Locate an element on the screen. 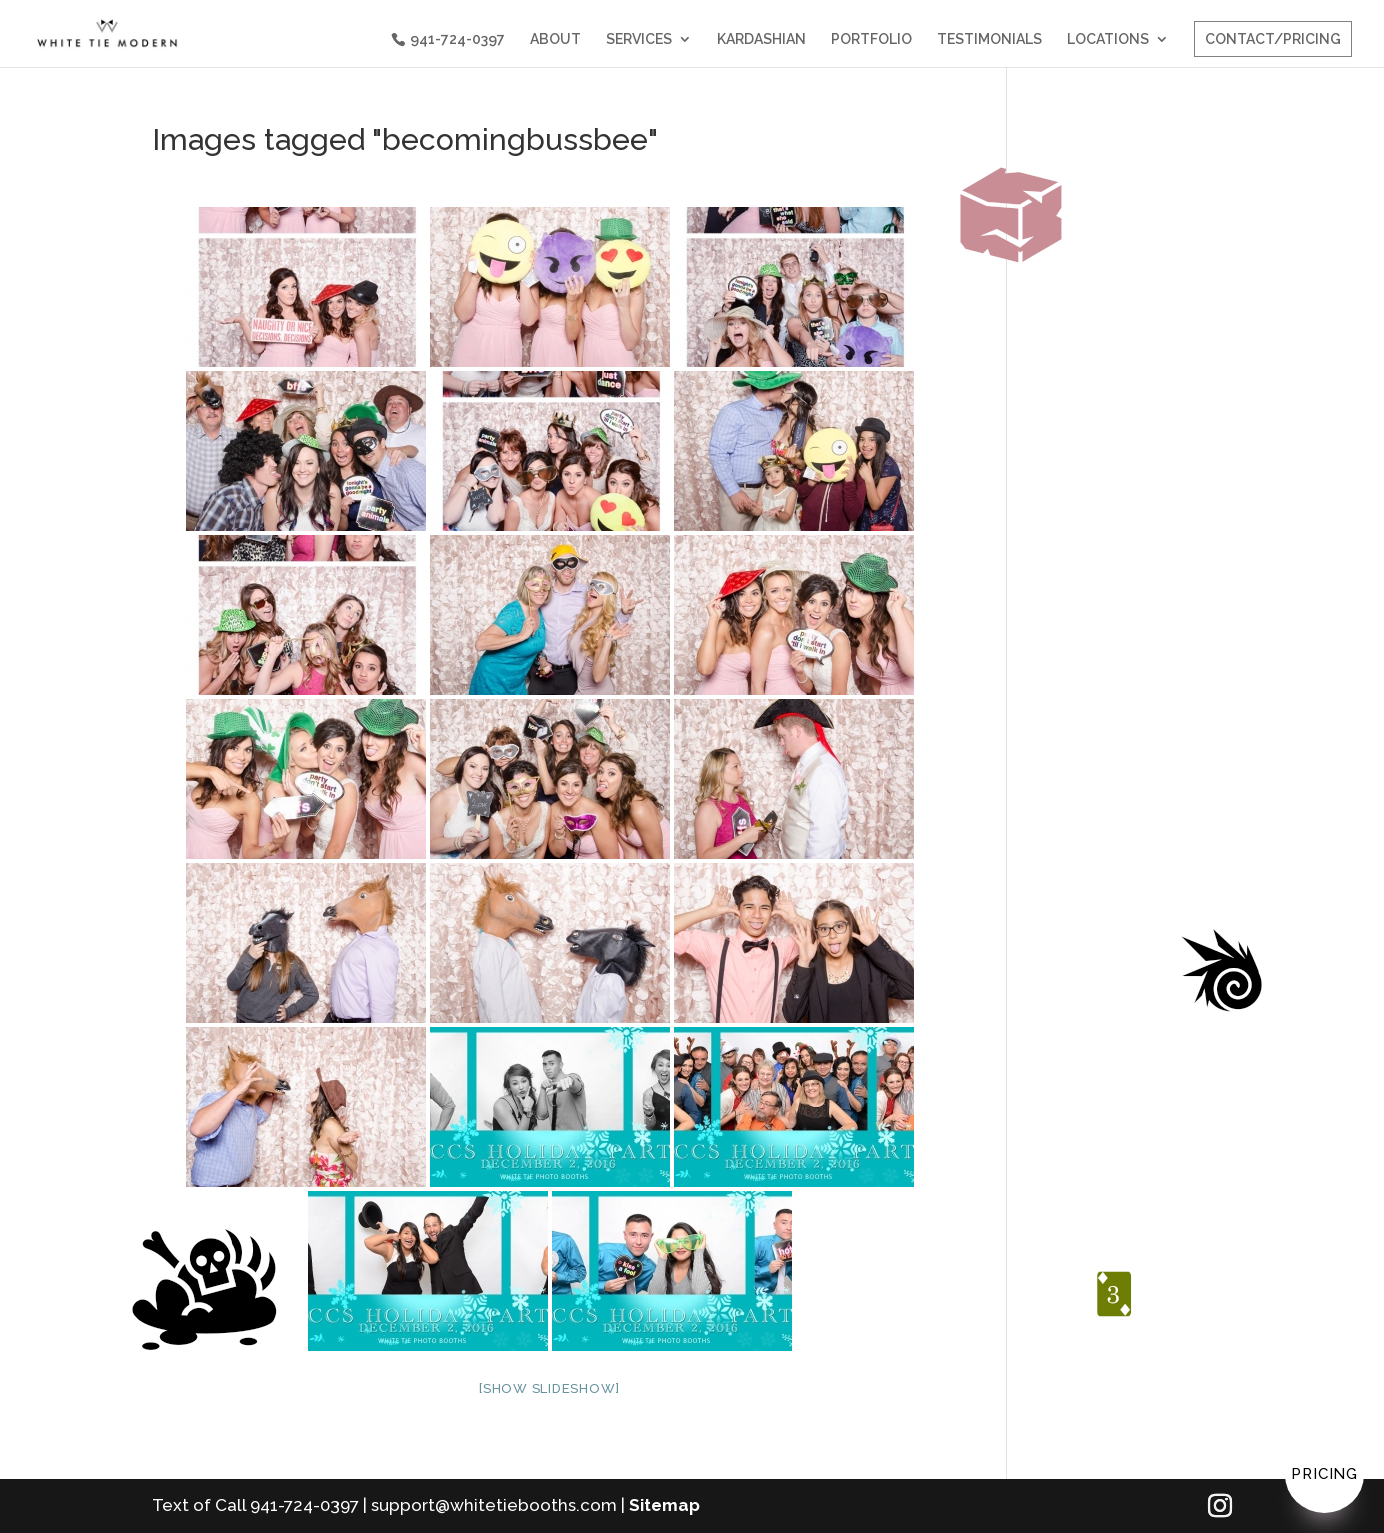 The image size is (1384, 1533). select stone block material for building is located at coordinates (1011, 213).